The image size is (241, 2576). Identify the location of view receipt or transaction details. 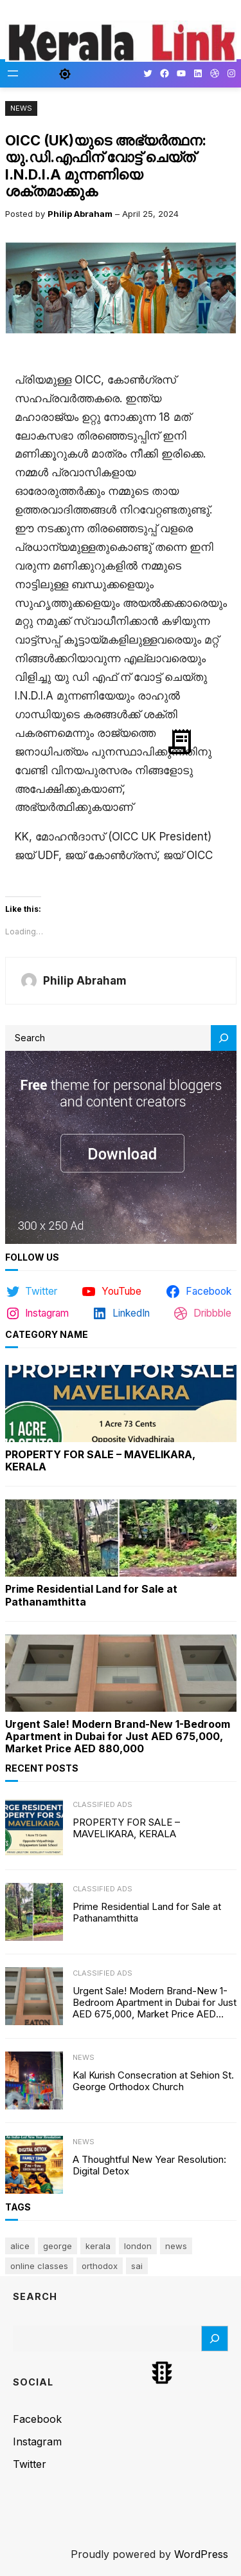
(179, 741).